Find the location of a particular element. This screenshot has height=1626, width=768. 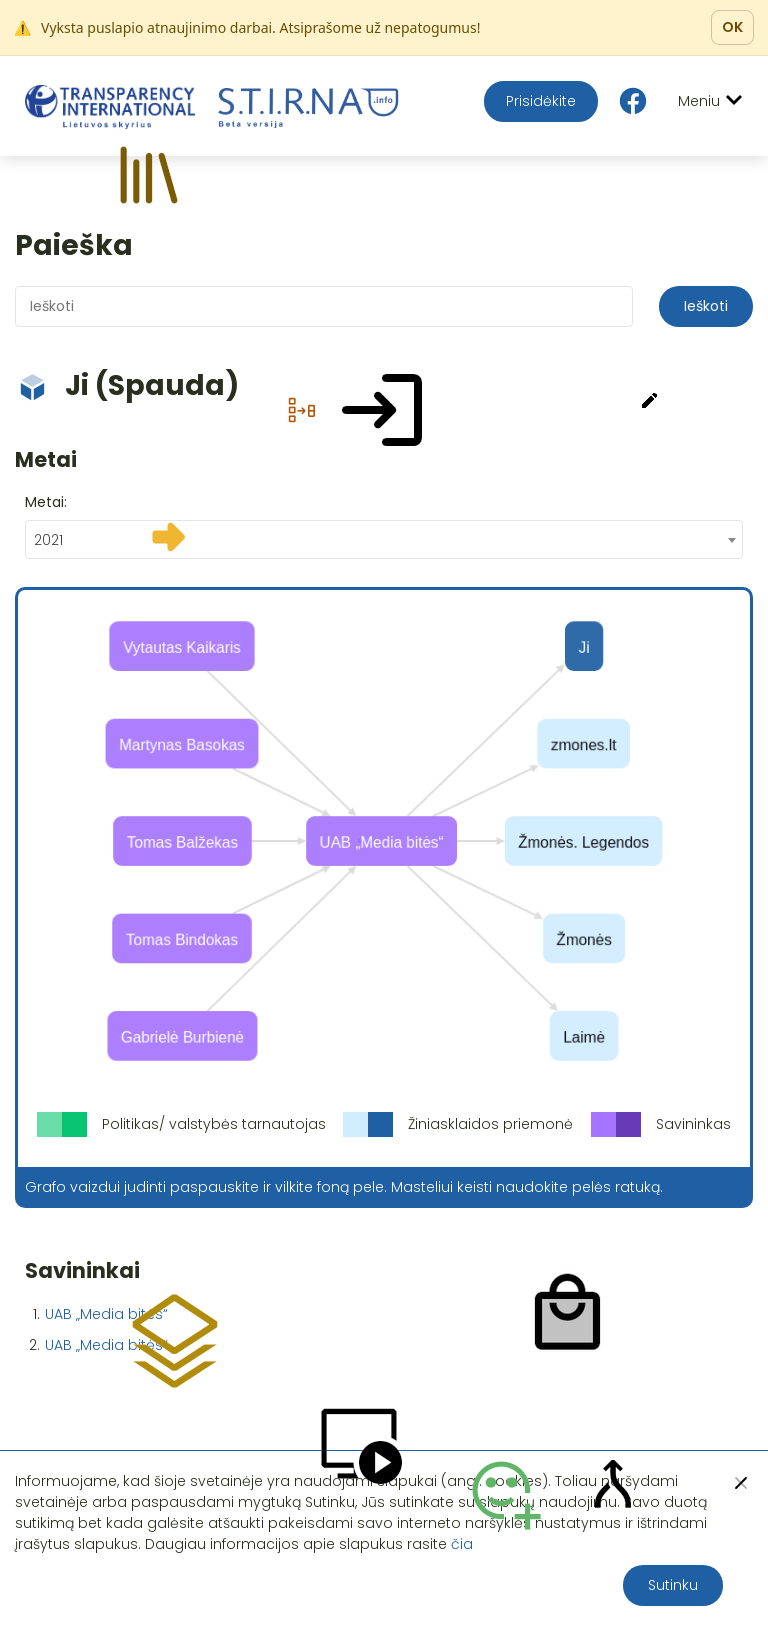

navigate to the next item or page is located at coordinates (169, 537).